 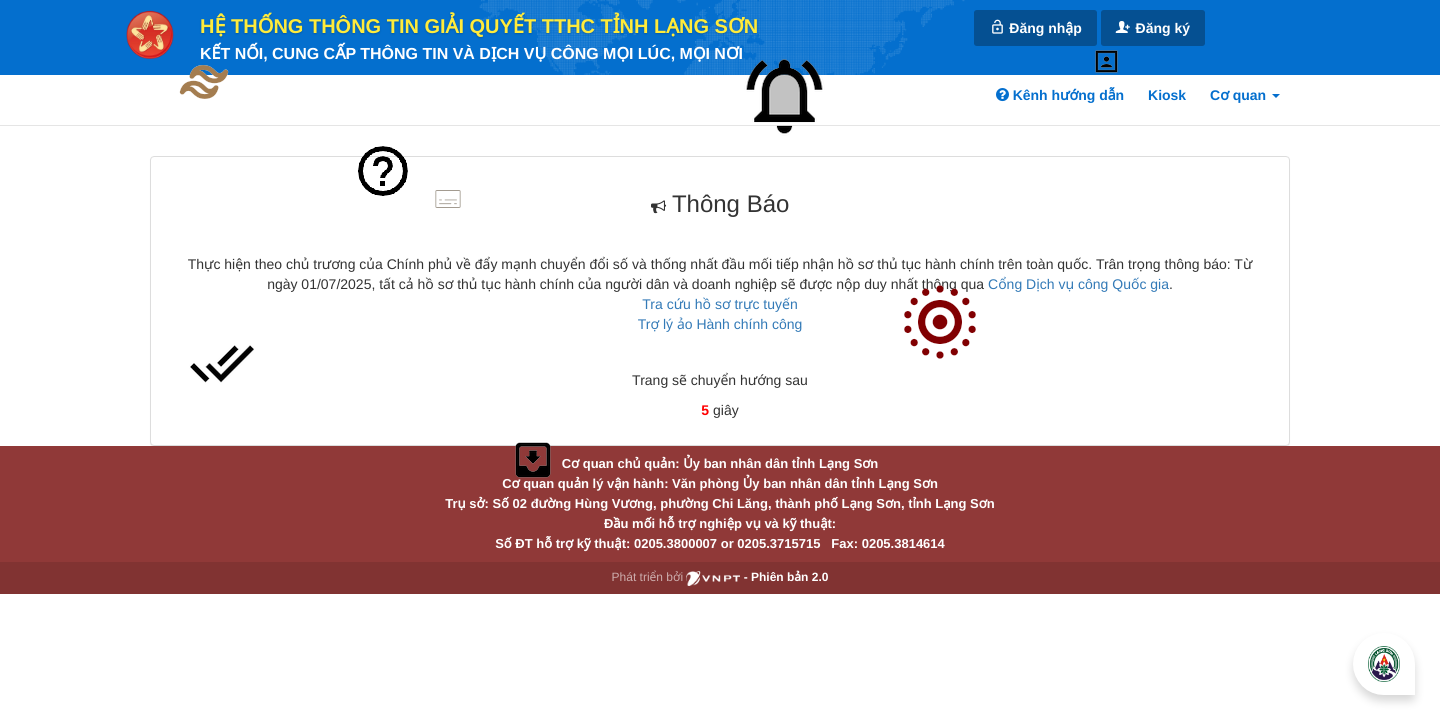 What do you see at coordinates (1106, 61) in the screenshot?
I see `switch to portrait orientation mode` at bounding box center [1106, 61].